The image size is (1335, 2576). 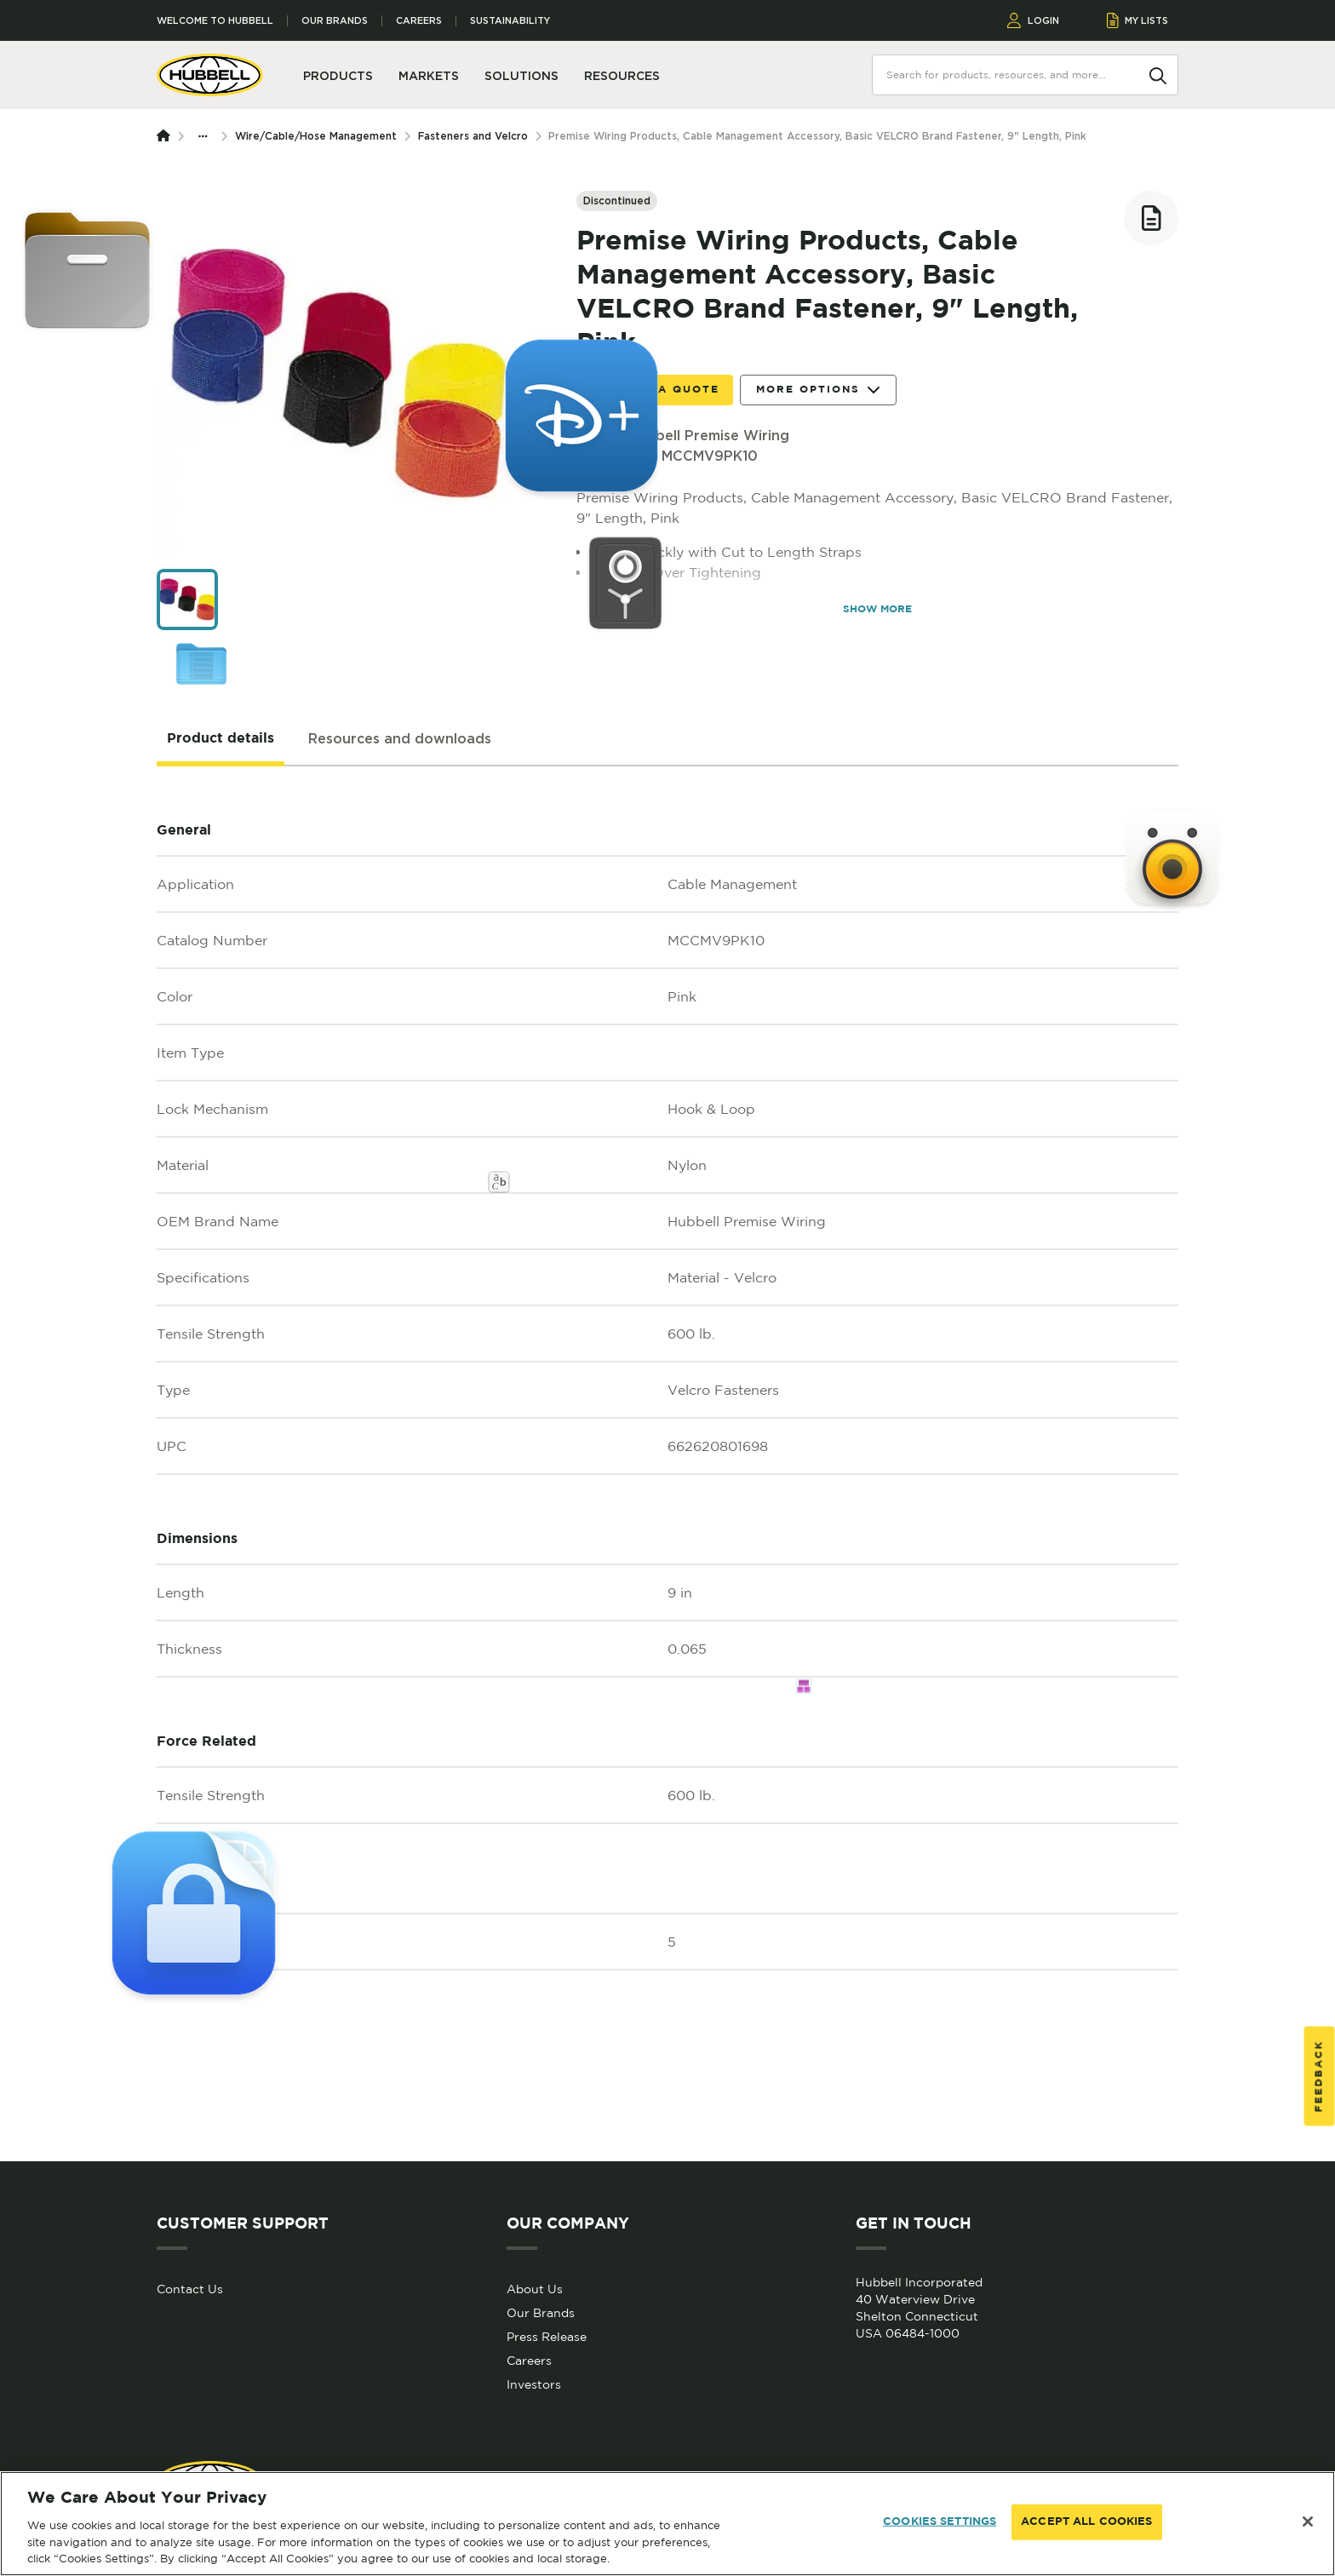 I want to click on open déjà dup backup utility, so click(x=625, y=582).